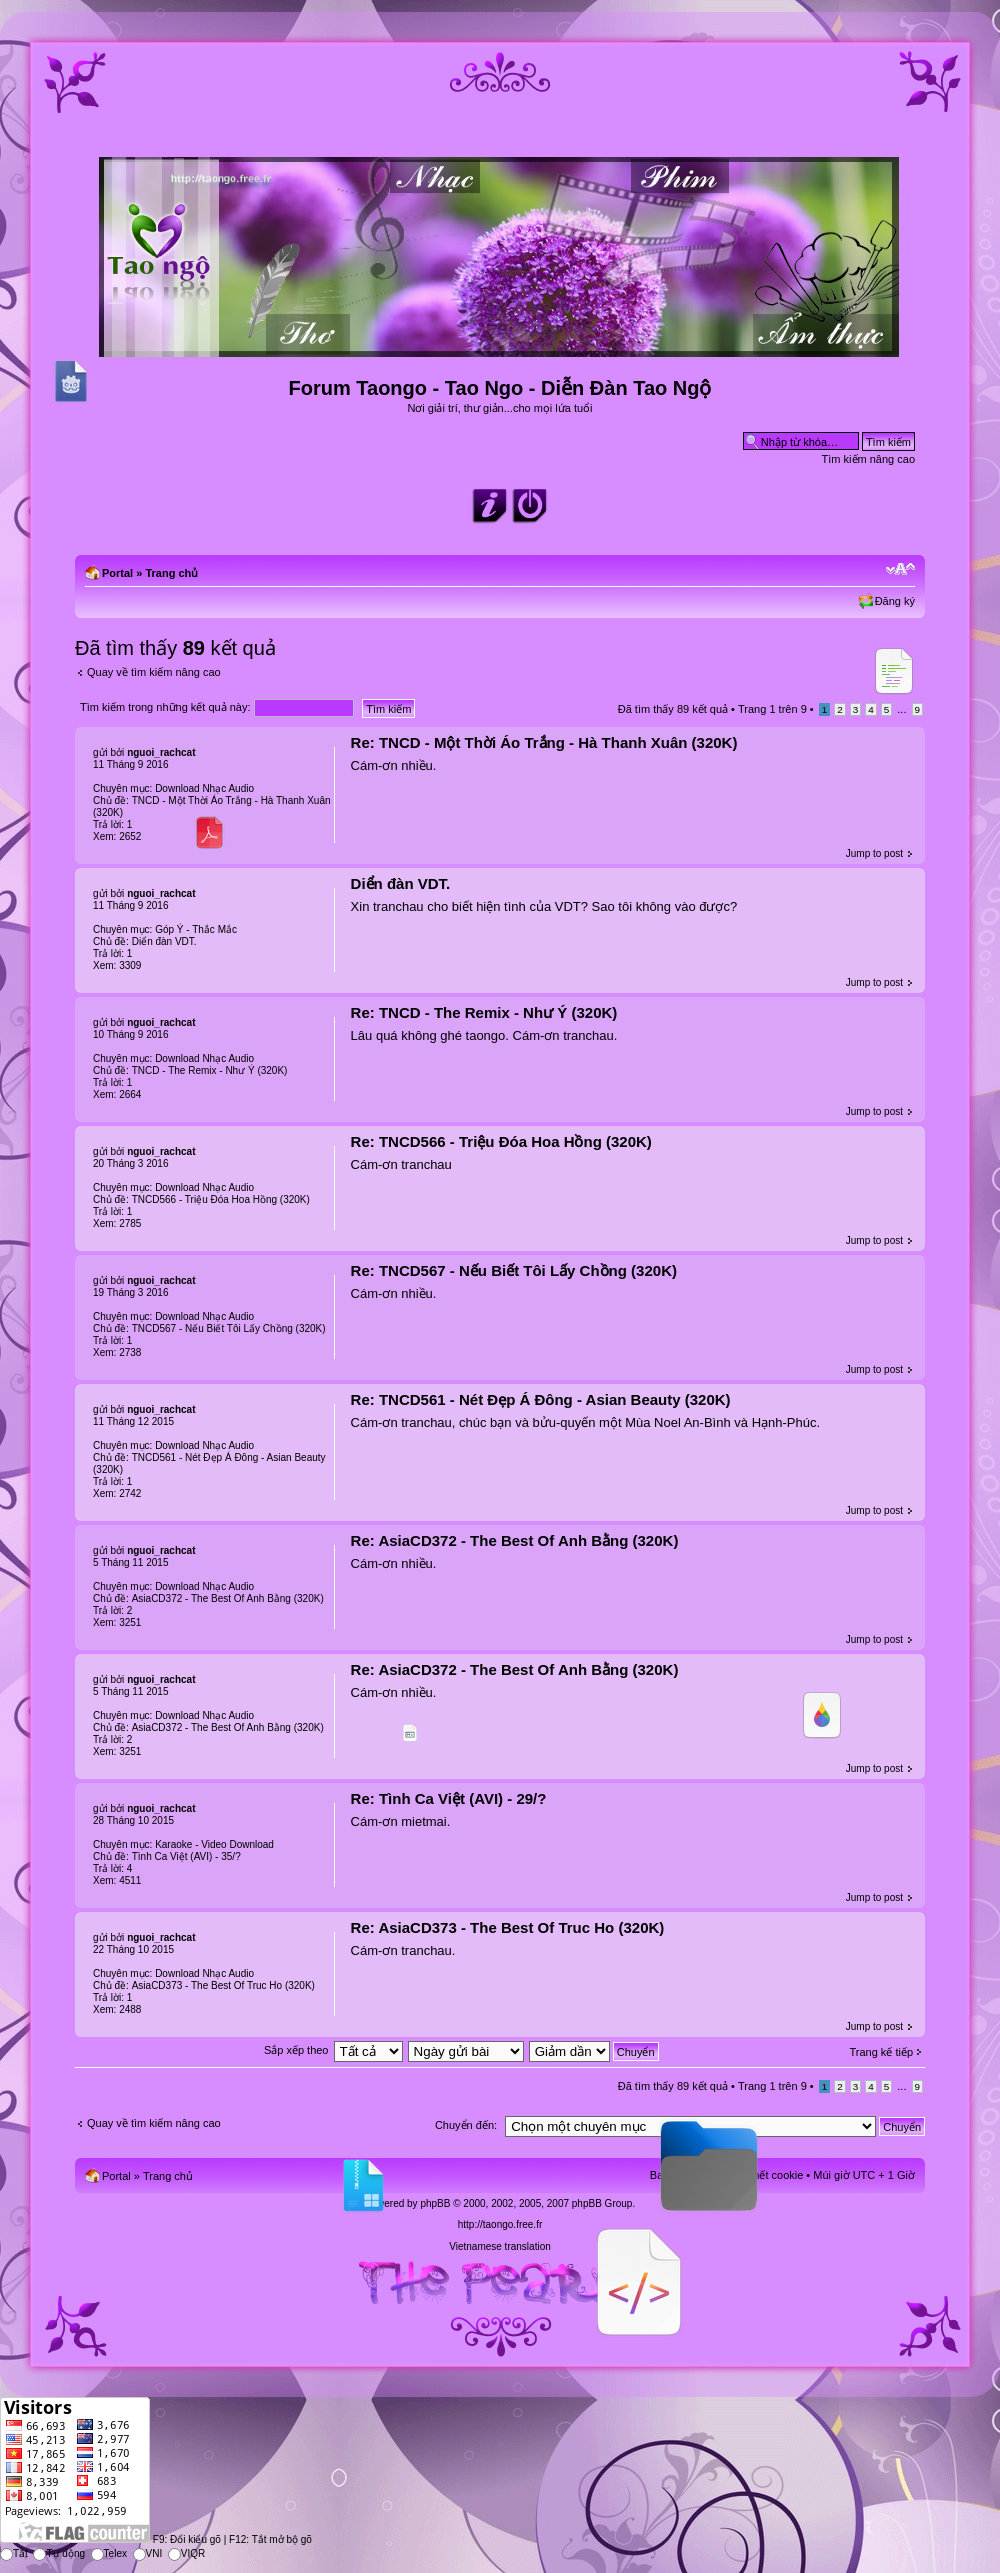 This screenshot has width=1000, height=2573. What do you see at coordinates (894, 671) in the screenshot?
I see `indicates a COBOL source code file` at bounding box center [894, 671].